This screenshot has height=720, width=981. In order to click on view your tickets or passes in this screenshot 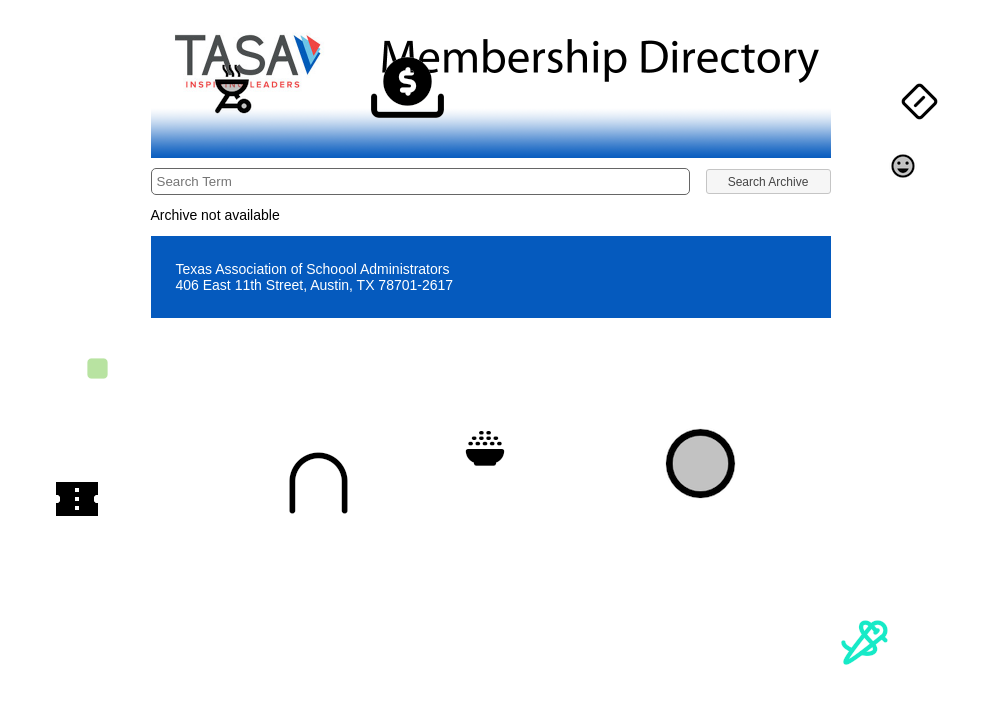, I will do `click(77, 499)`.